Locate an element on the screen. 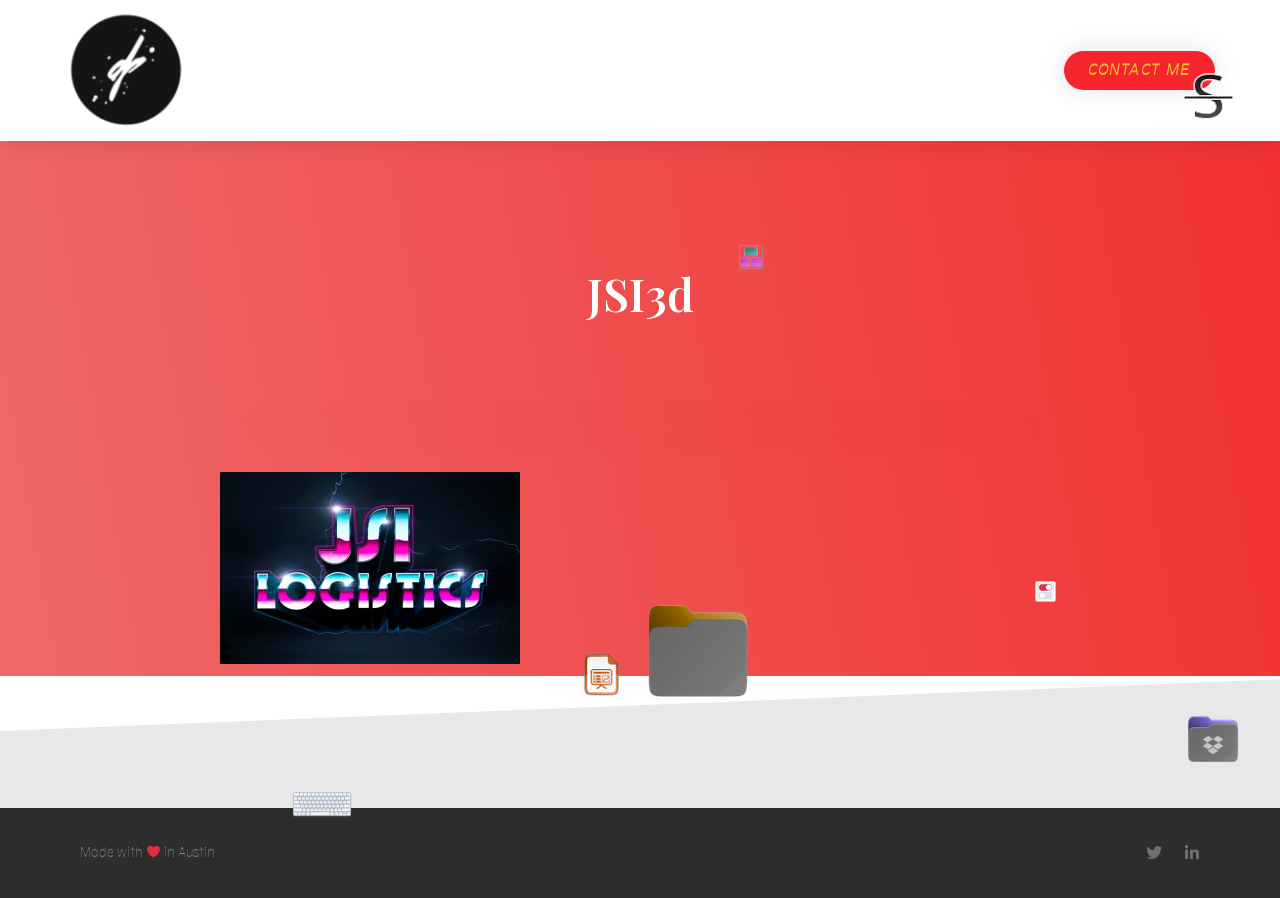 The width and height of the screenshot is (1280, 898). connect a bluetooth keyboard is located at coordinates (322, 804).